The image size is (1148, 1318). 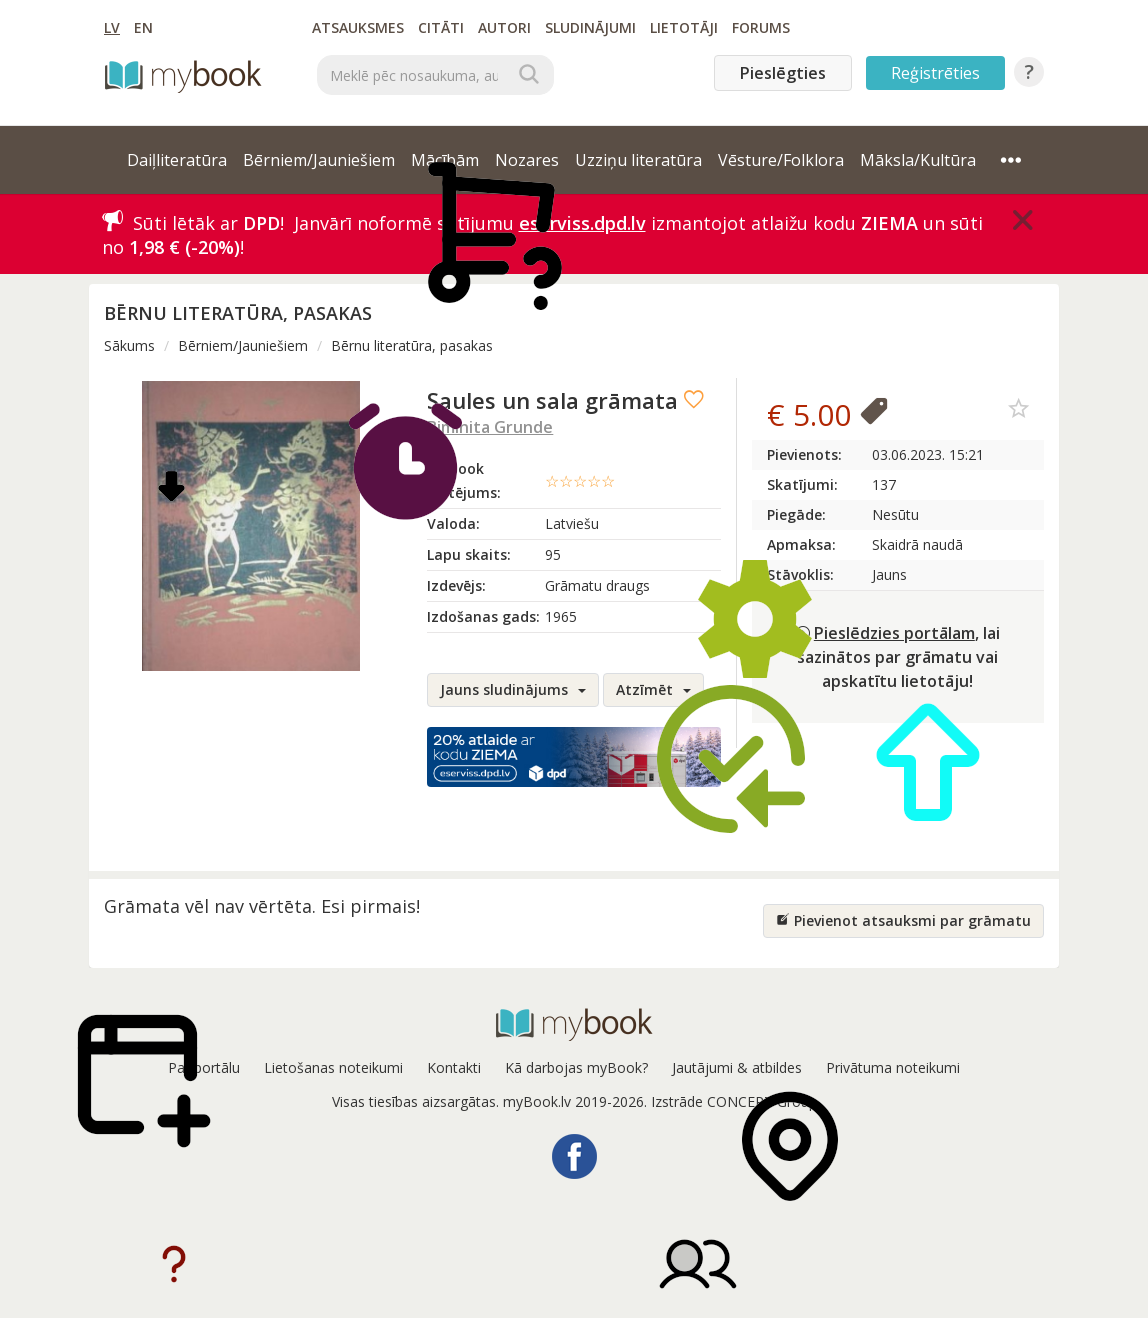 What do you see at coordinates (755, 619) in the screenshot?
I see `access settings` at bounding box center [755, 619].